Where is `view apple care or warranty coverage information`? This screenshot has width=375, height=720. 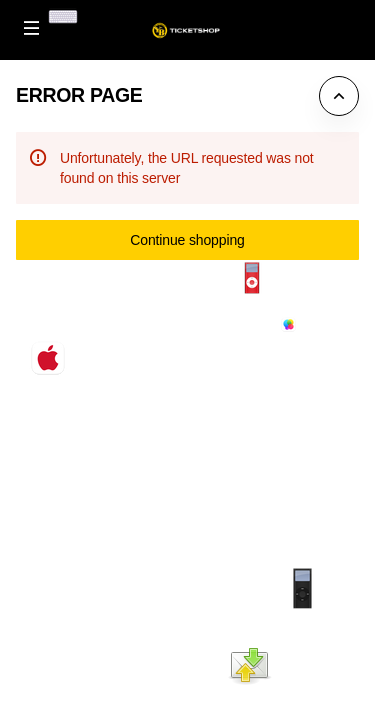 view apple care or warranty coverage information is located at coordinates (48, 358).